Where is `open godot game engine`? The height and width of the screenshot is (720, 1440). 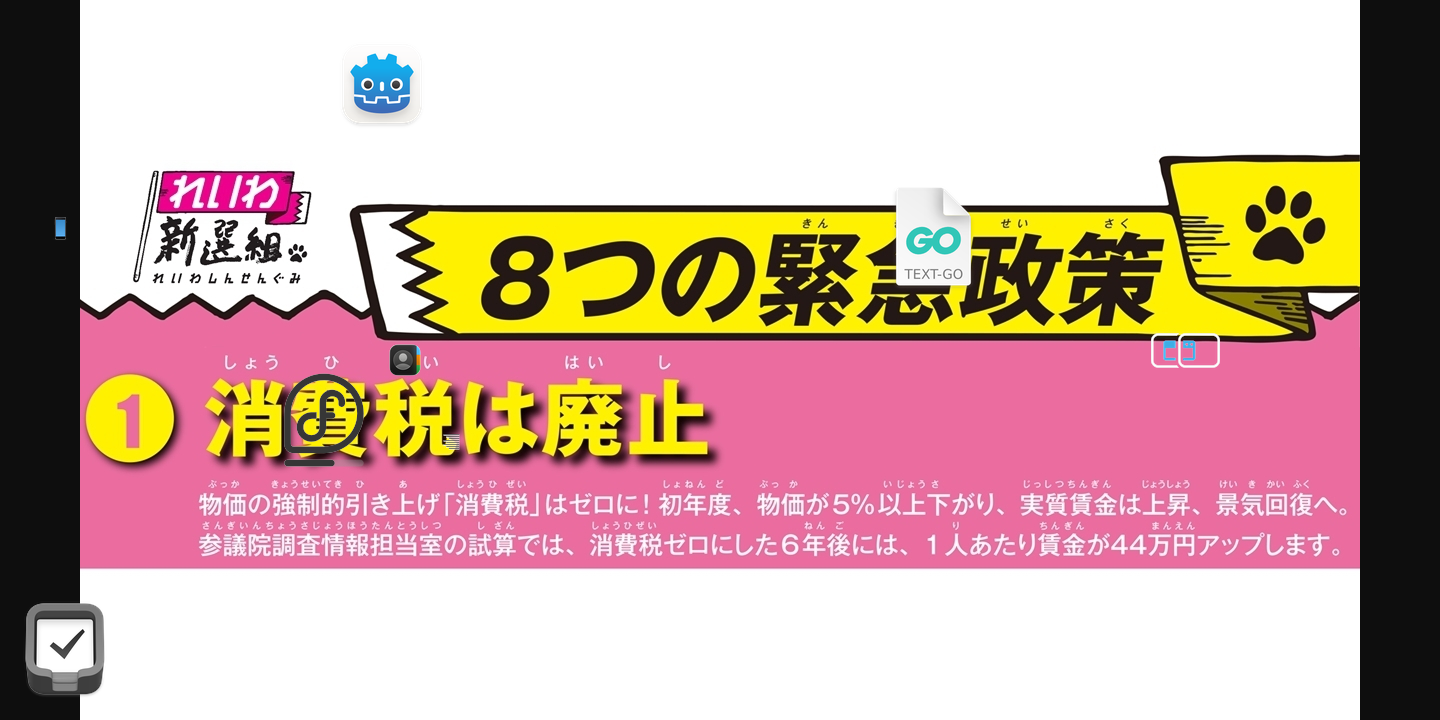
open godot game engine is located at coordinates (382, 84).